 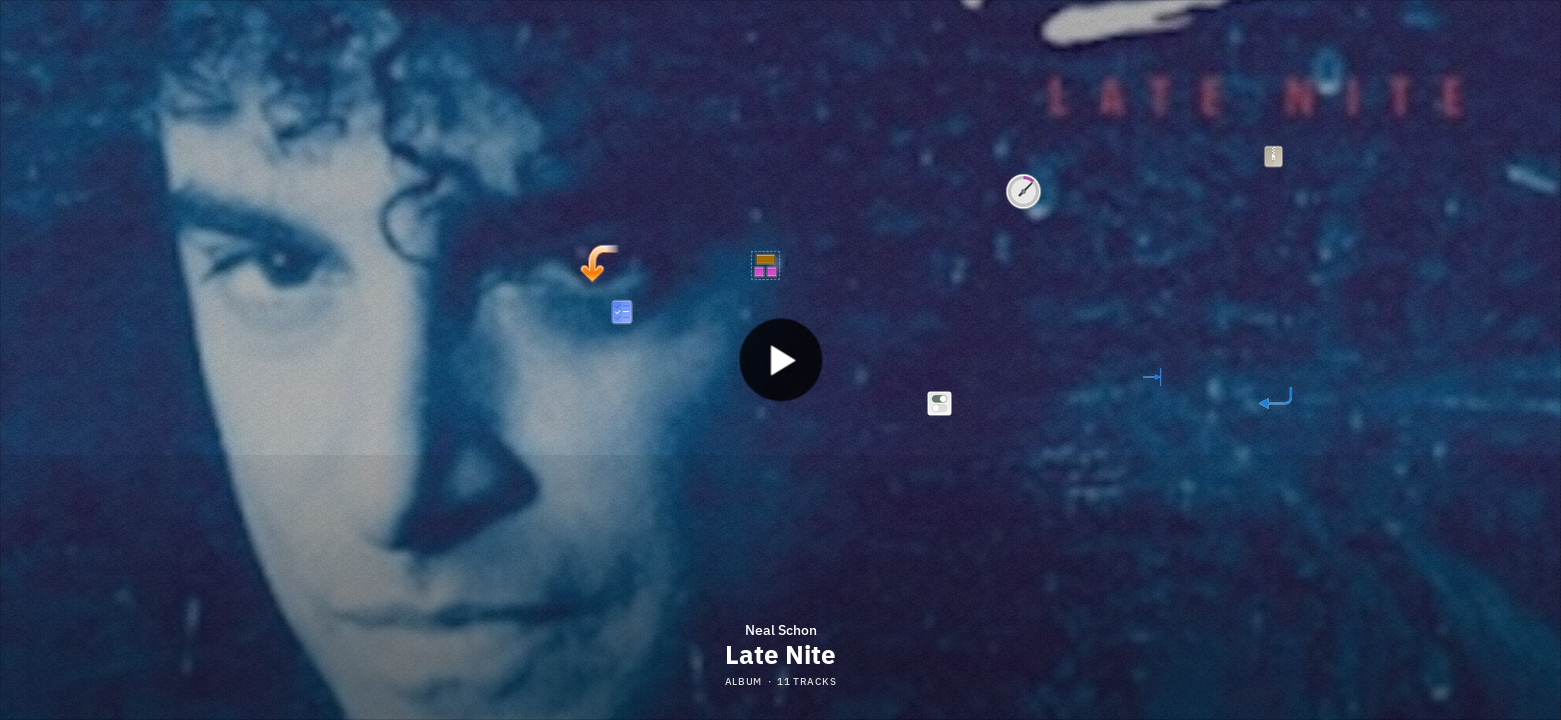 I want to click on open unity tweak tool settings, so click(x=939, y=403).